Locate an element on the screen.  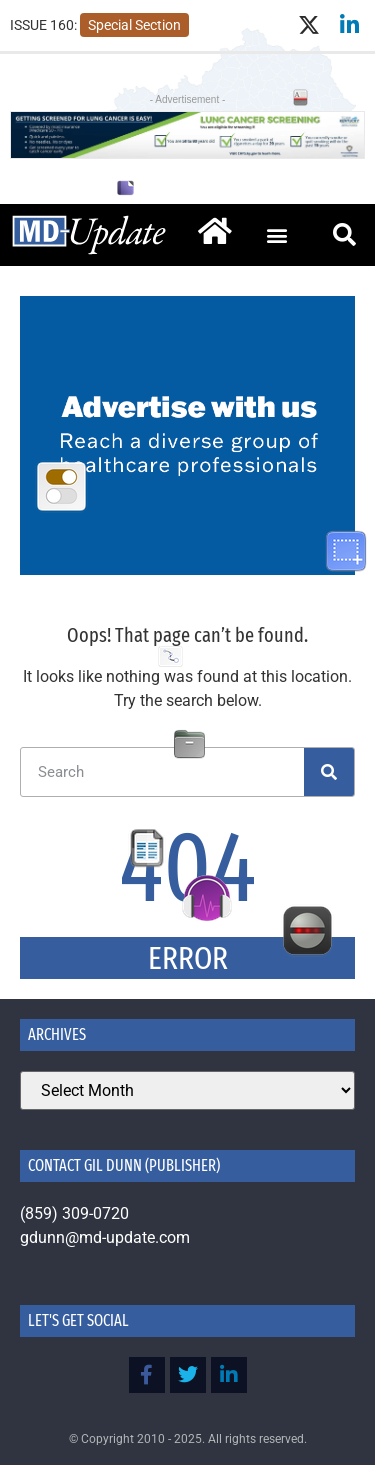
change desktop wallpaper settings is located at coordinates (125, 187).